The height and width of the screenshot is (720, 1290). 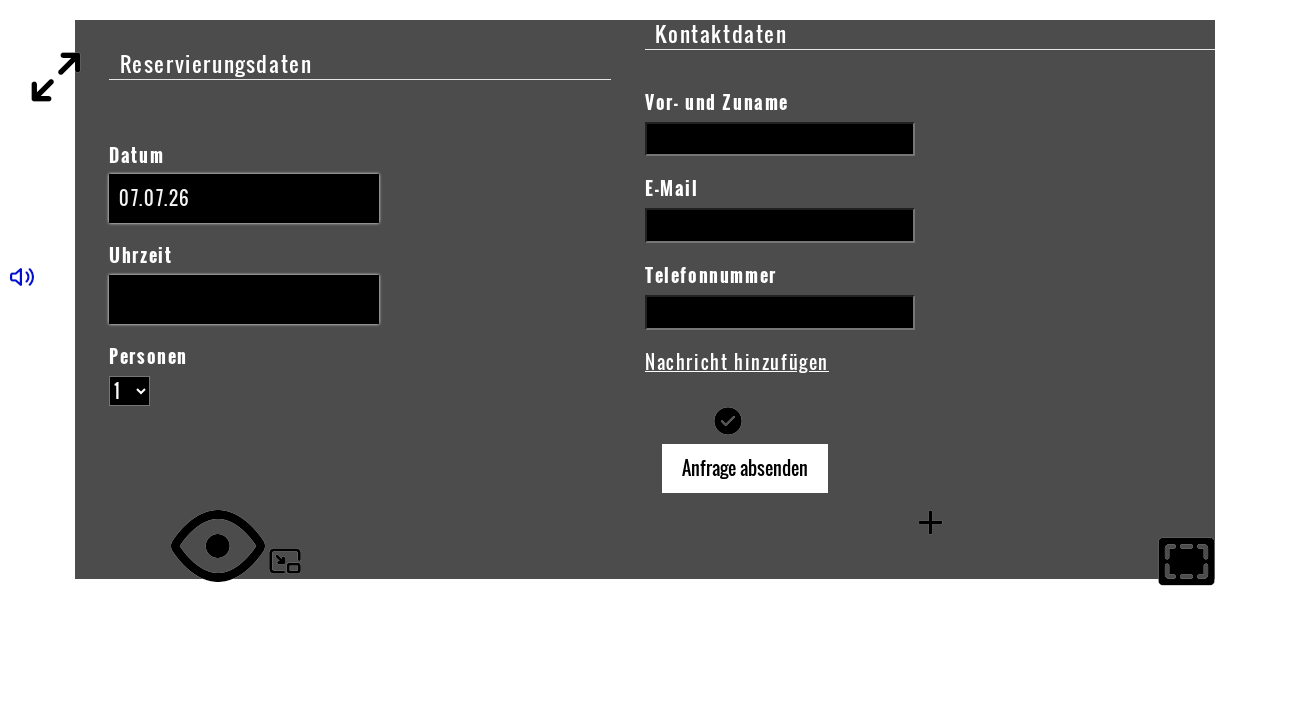 What do you see at coordinates (728, 421) in the screenshot?
I see `indicates successful completion or confirmation` at bounding box center [728, 421].